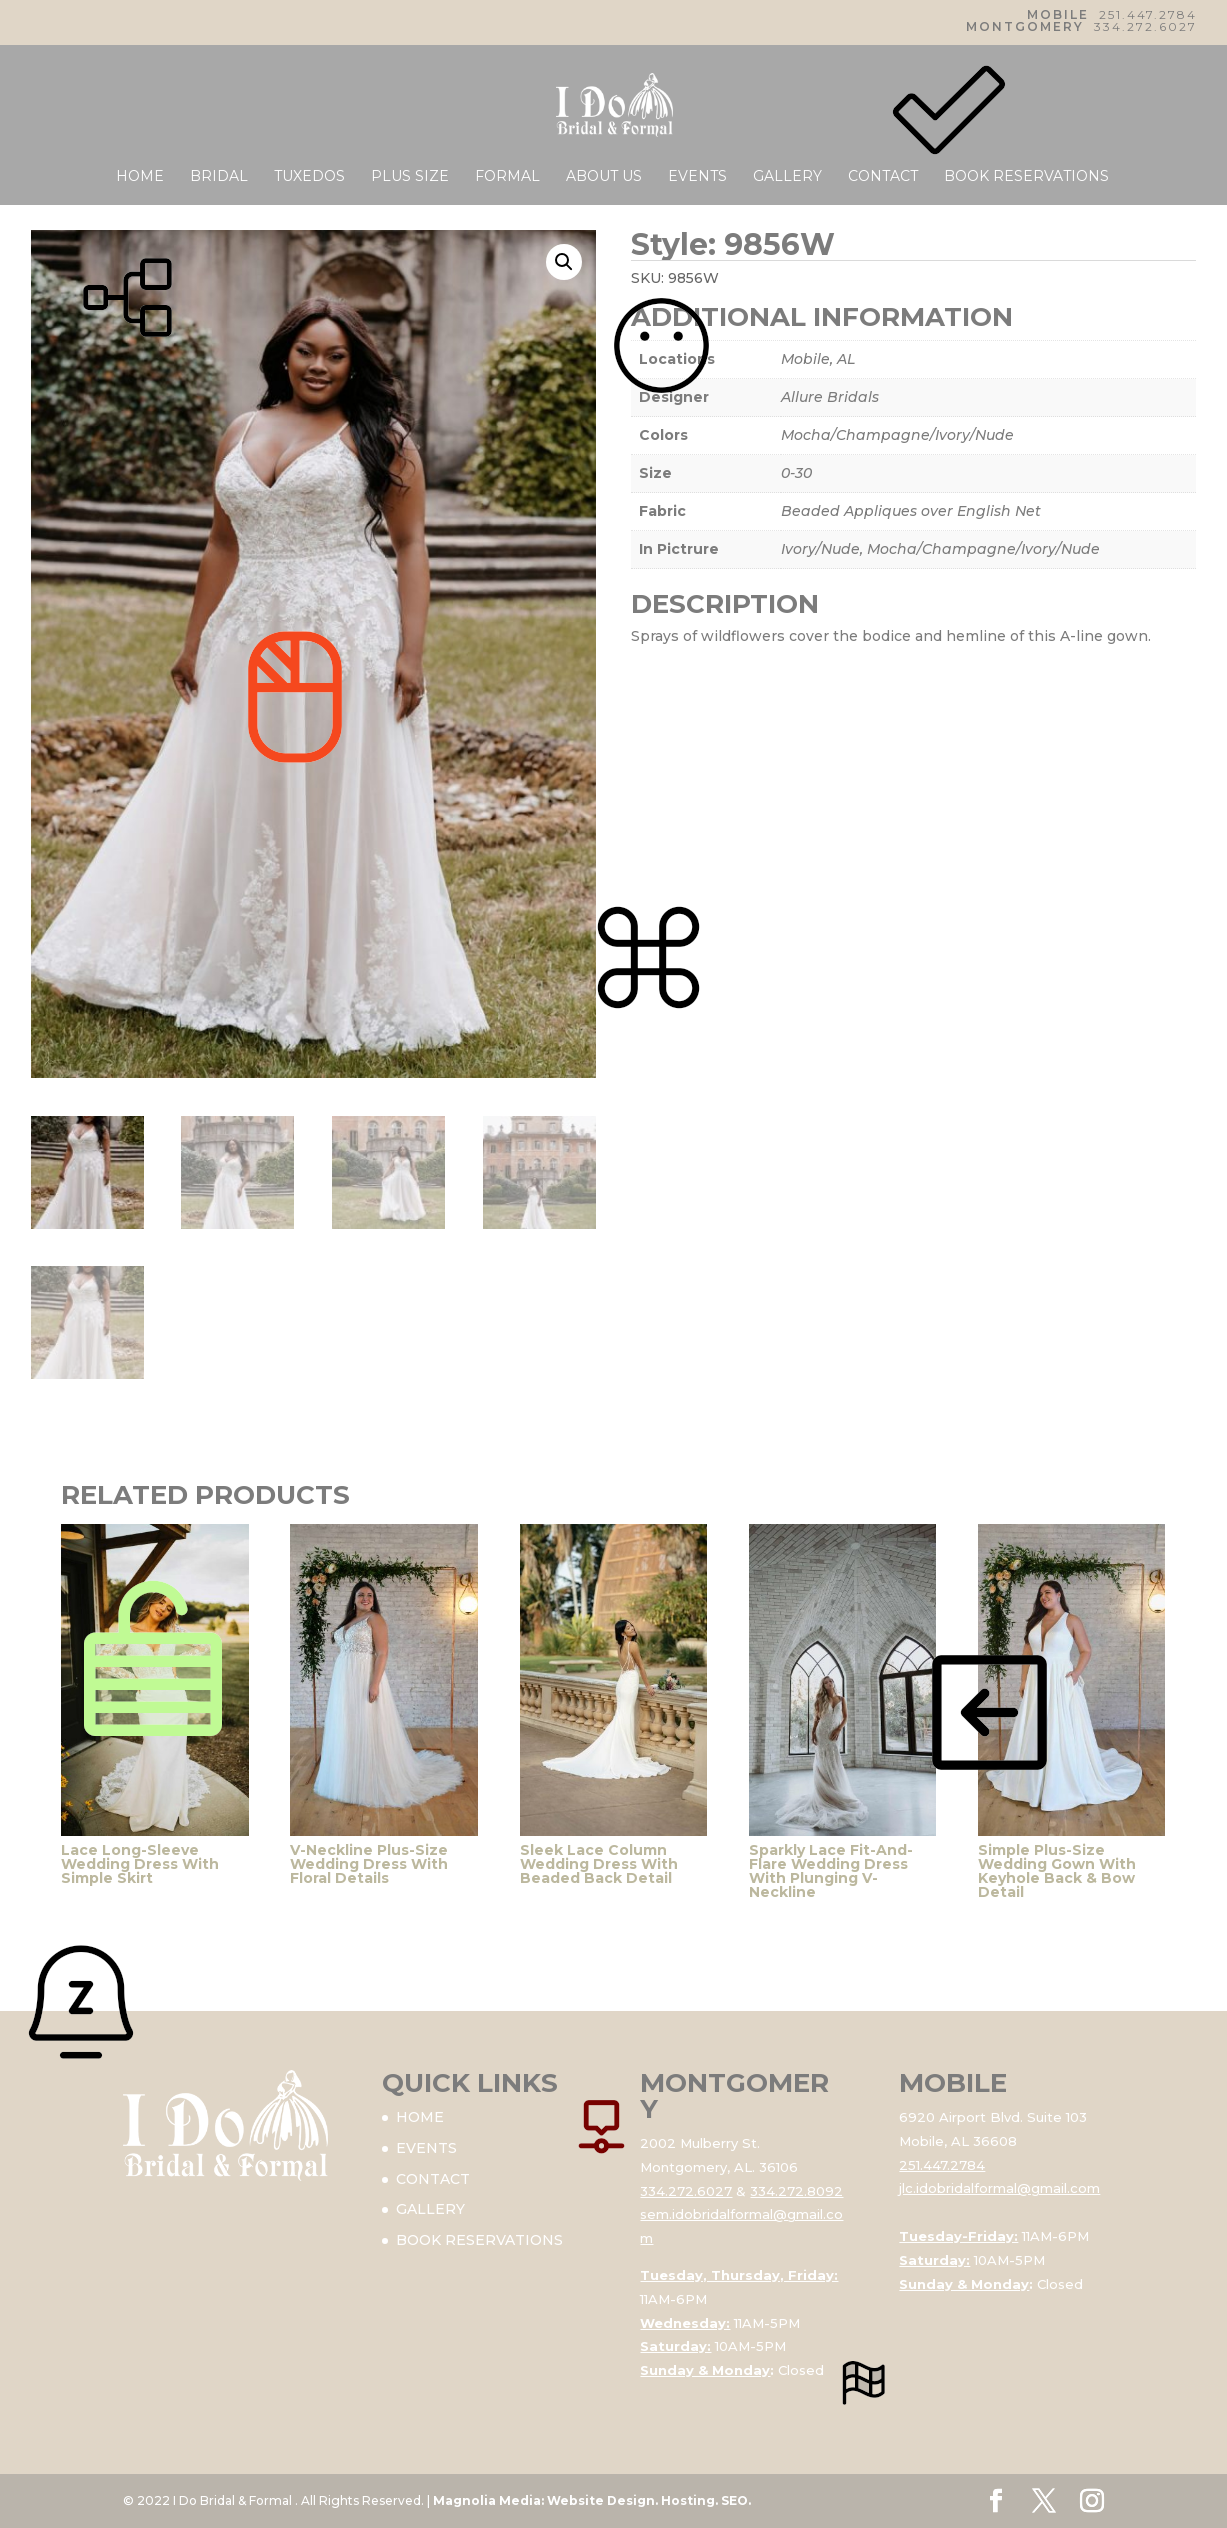 The image size is (1227, 2528). What do you see at coordinates (81, 2002) in the screenshot?
I see `notifications are snoozed` at bounding box center [81, 2002].